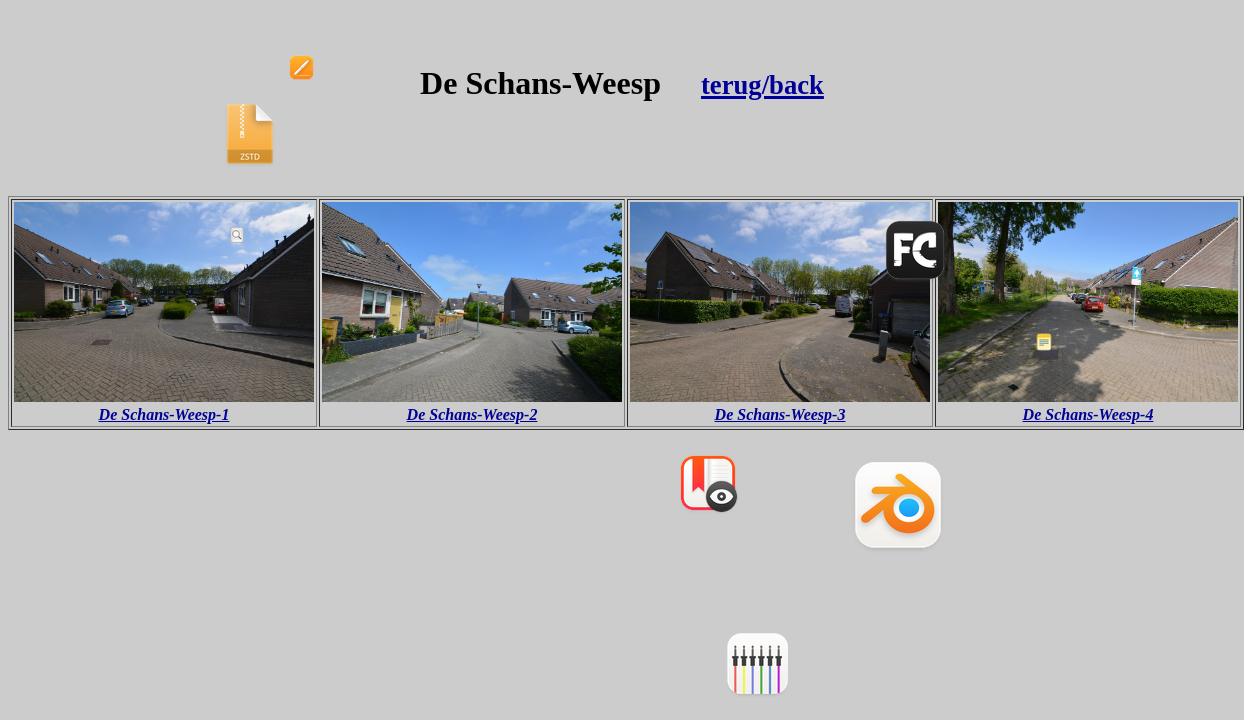 This screenshot has width=1244, height=720. Describe the element at coordinates (301, 67) in the screenshot. I see `open Apple Pages document editor` at that location.